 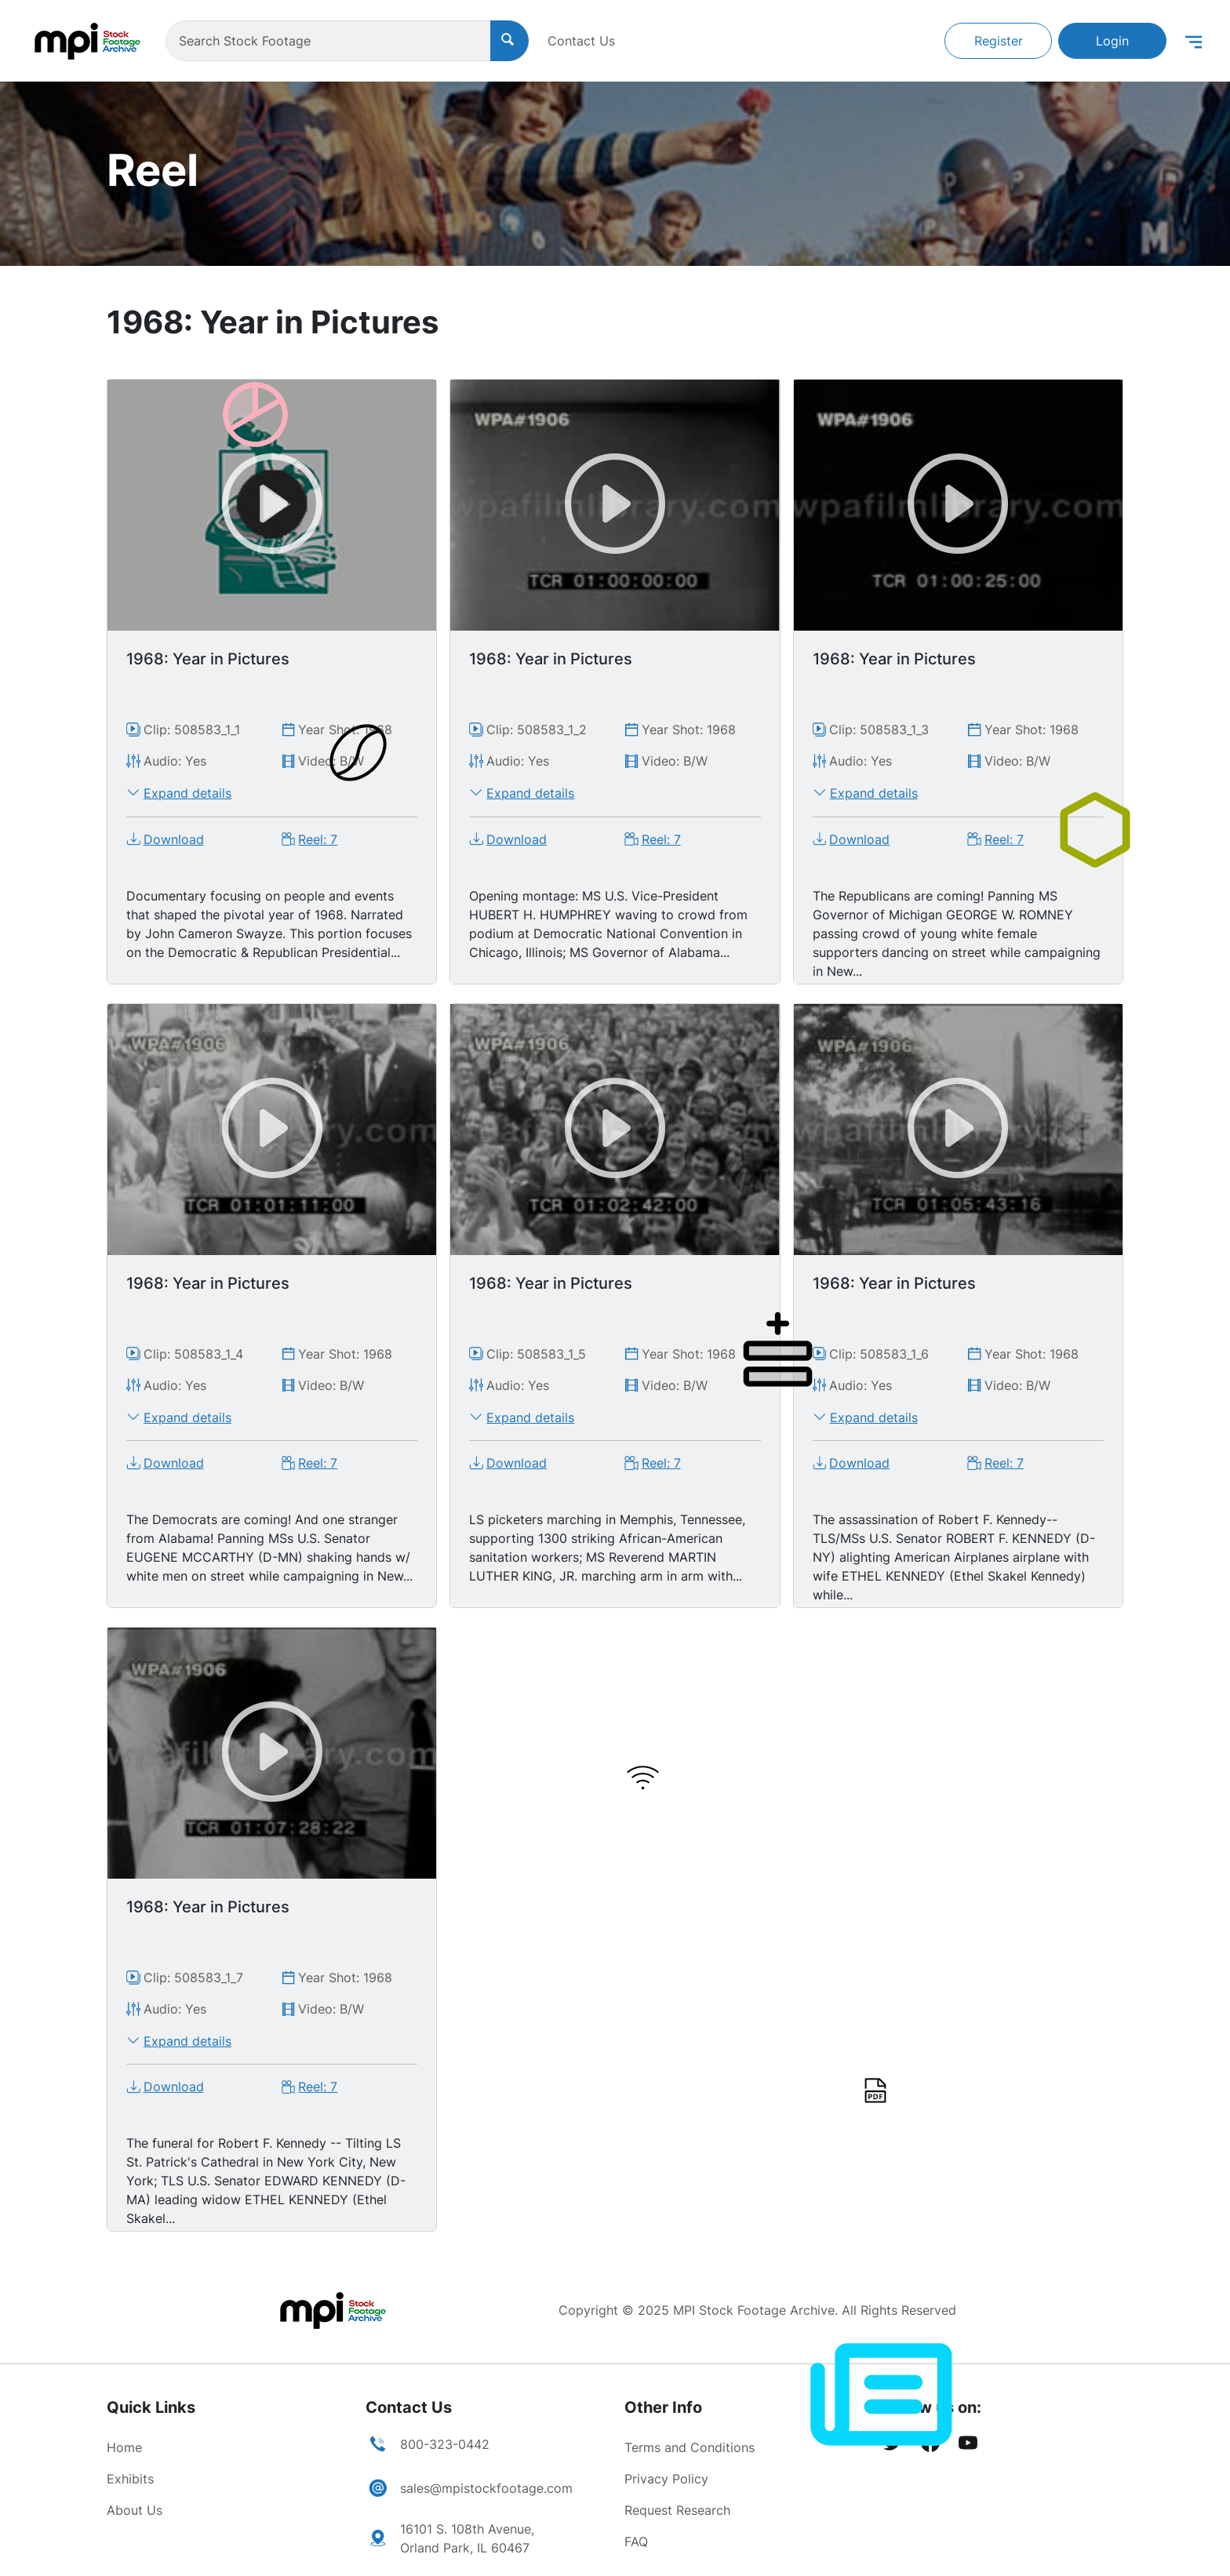 I want to click on add a new row above, so click(x=777, y=1355).